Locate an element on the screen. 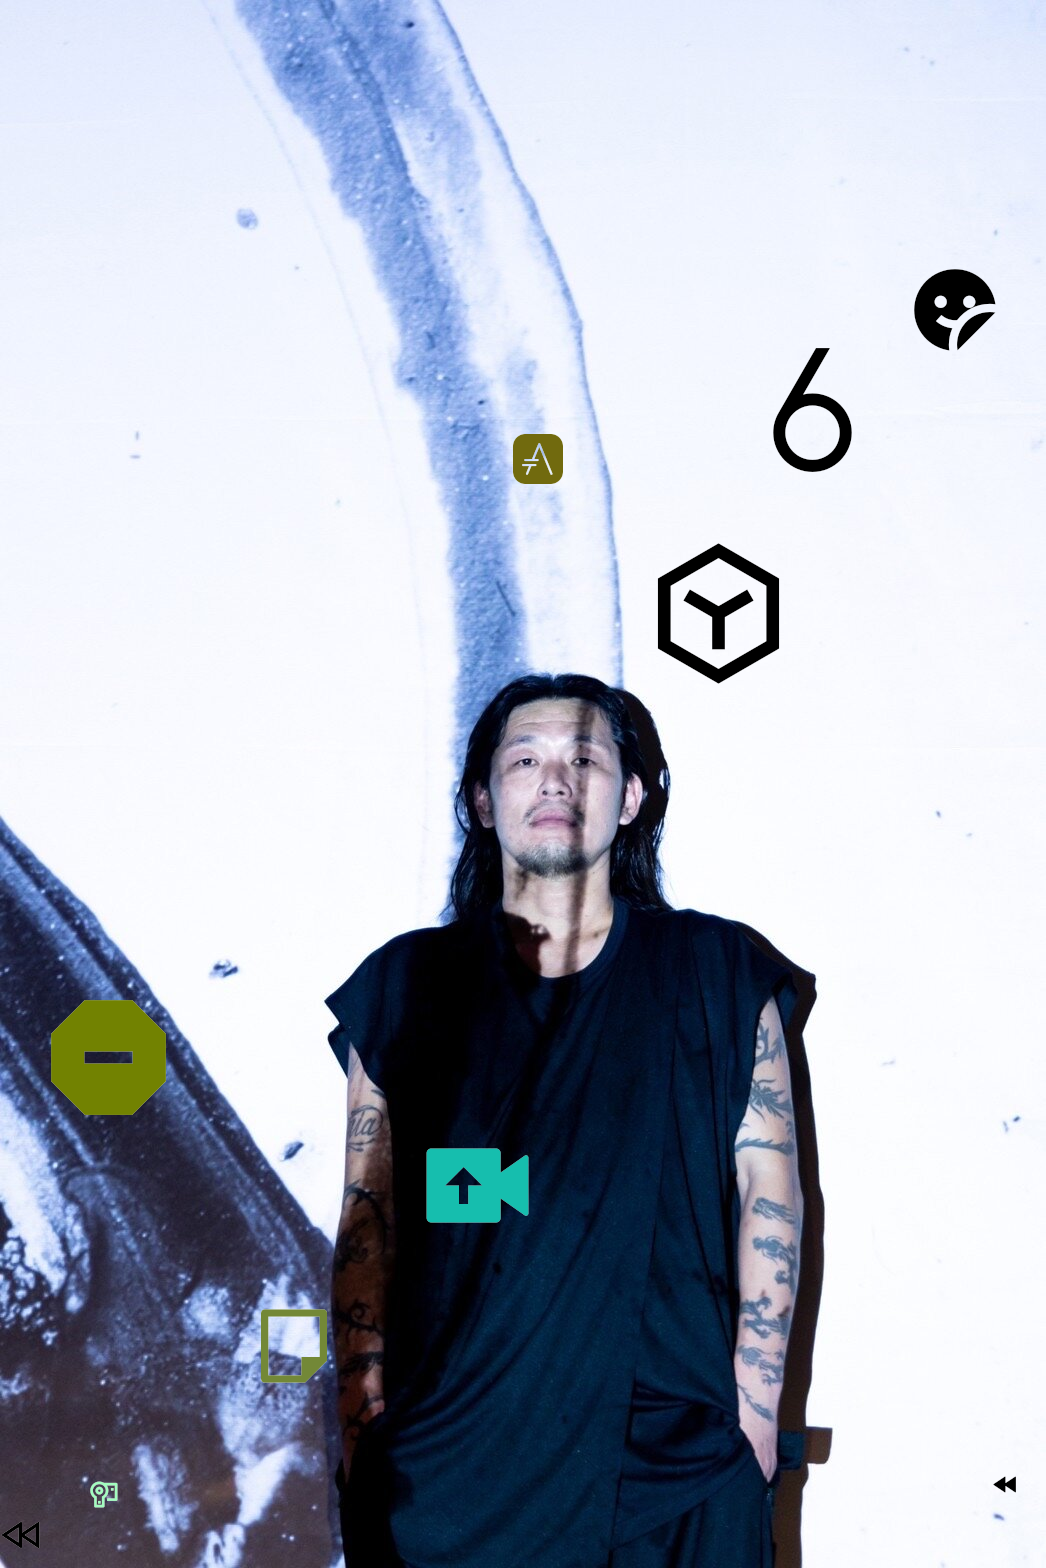 Image resolution: width=1046 pixels, height=1568 pixels. asciidoctor documentation tool logo is located at coordinates (538, 459).